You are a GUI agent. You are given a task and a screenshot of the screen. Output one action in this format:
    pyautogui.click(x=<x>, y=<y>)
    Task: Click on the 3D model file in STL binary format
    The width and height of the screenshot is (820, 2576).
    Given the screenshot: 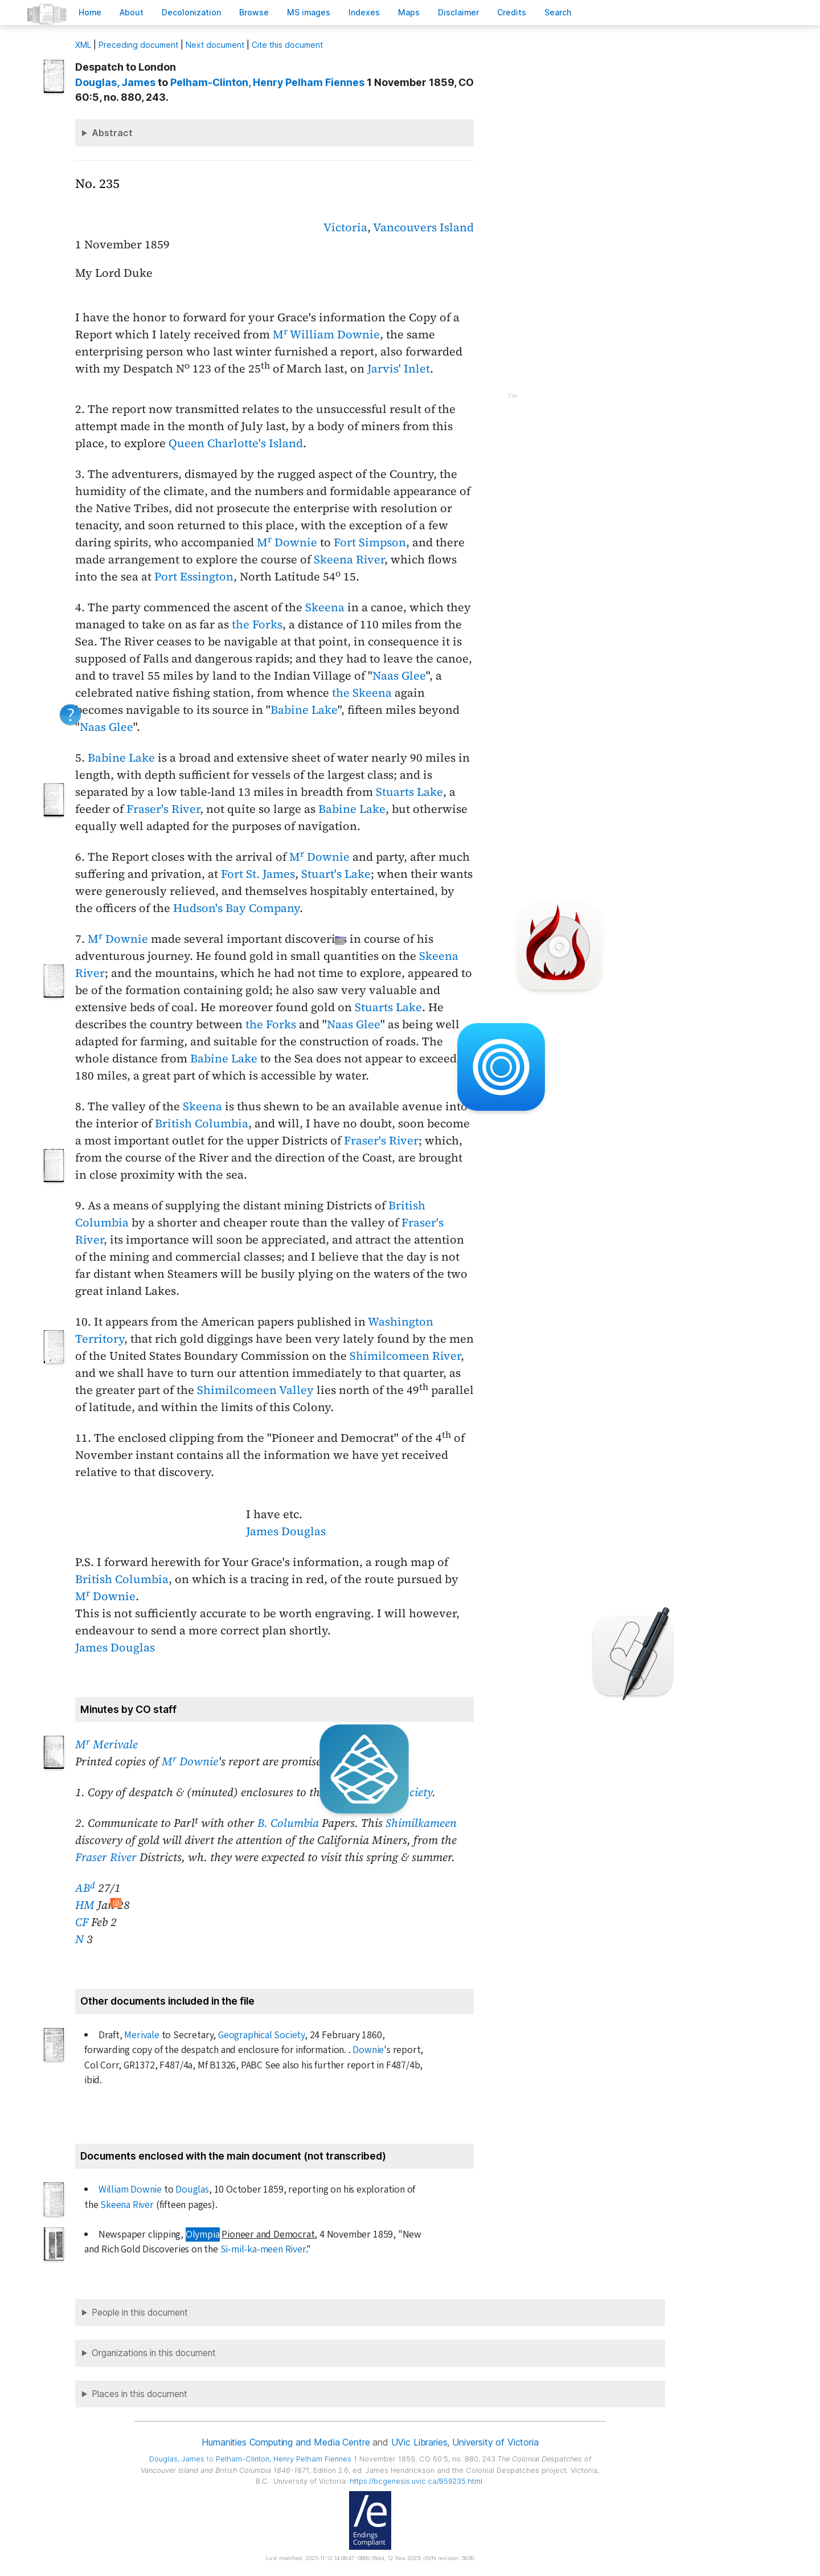 What is the action you would take?
    pyautogui.click(x=116, y=1902)
    